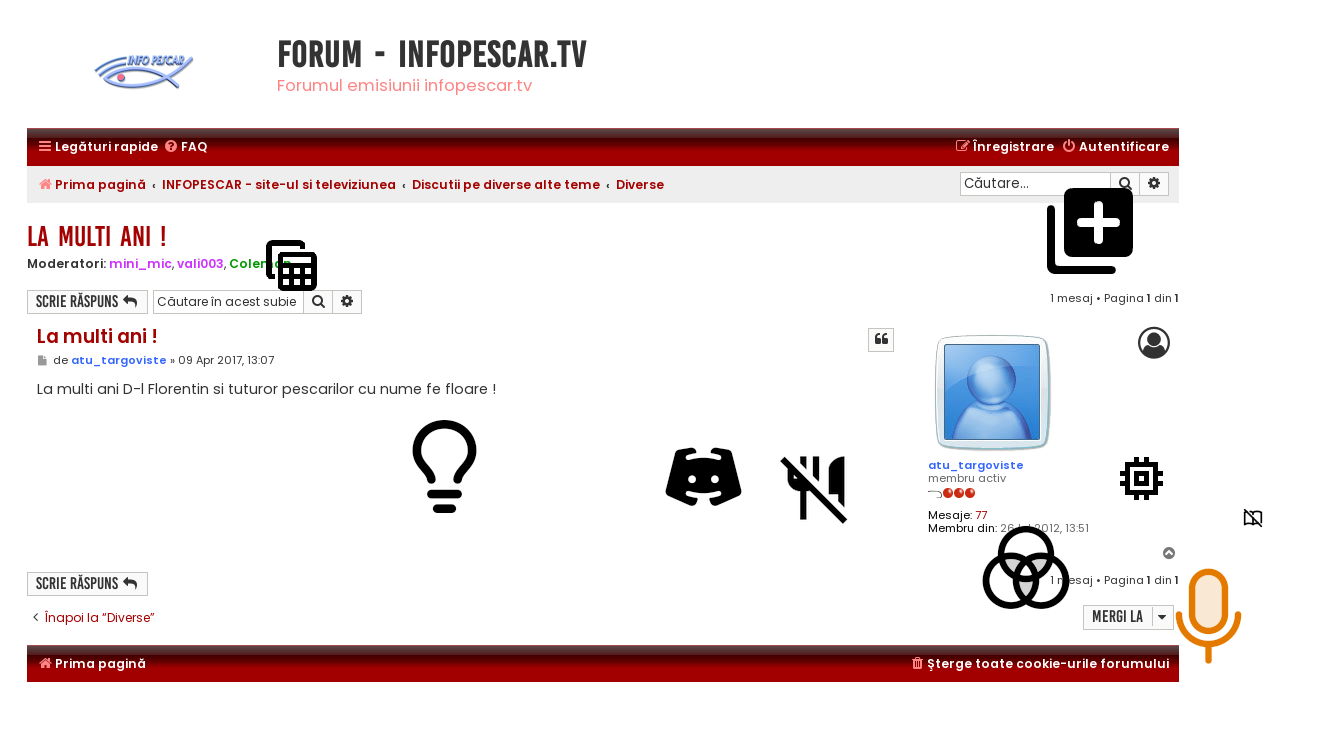 The height and width of the screenshot is (729, 1325). What do you see at coordinates (703, 475) in the screenshot?
I see `open Discord app` at bounding box center [703, 475].